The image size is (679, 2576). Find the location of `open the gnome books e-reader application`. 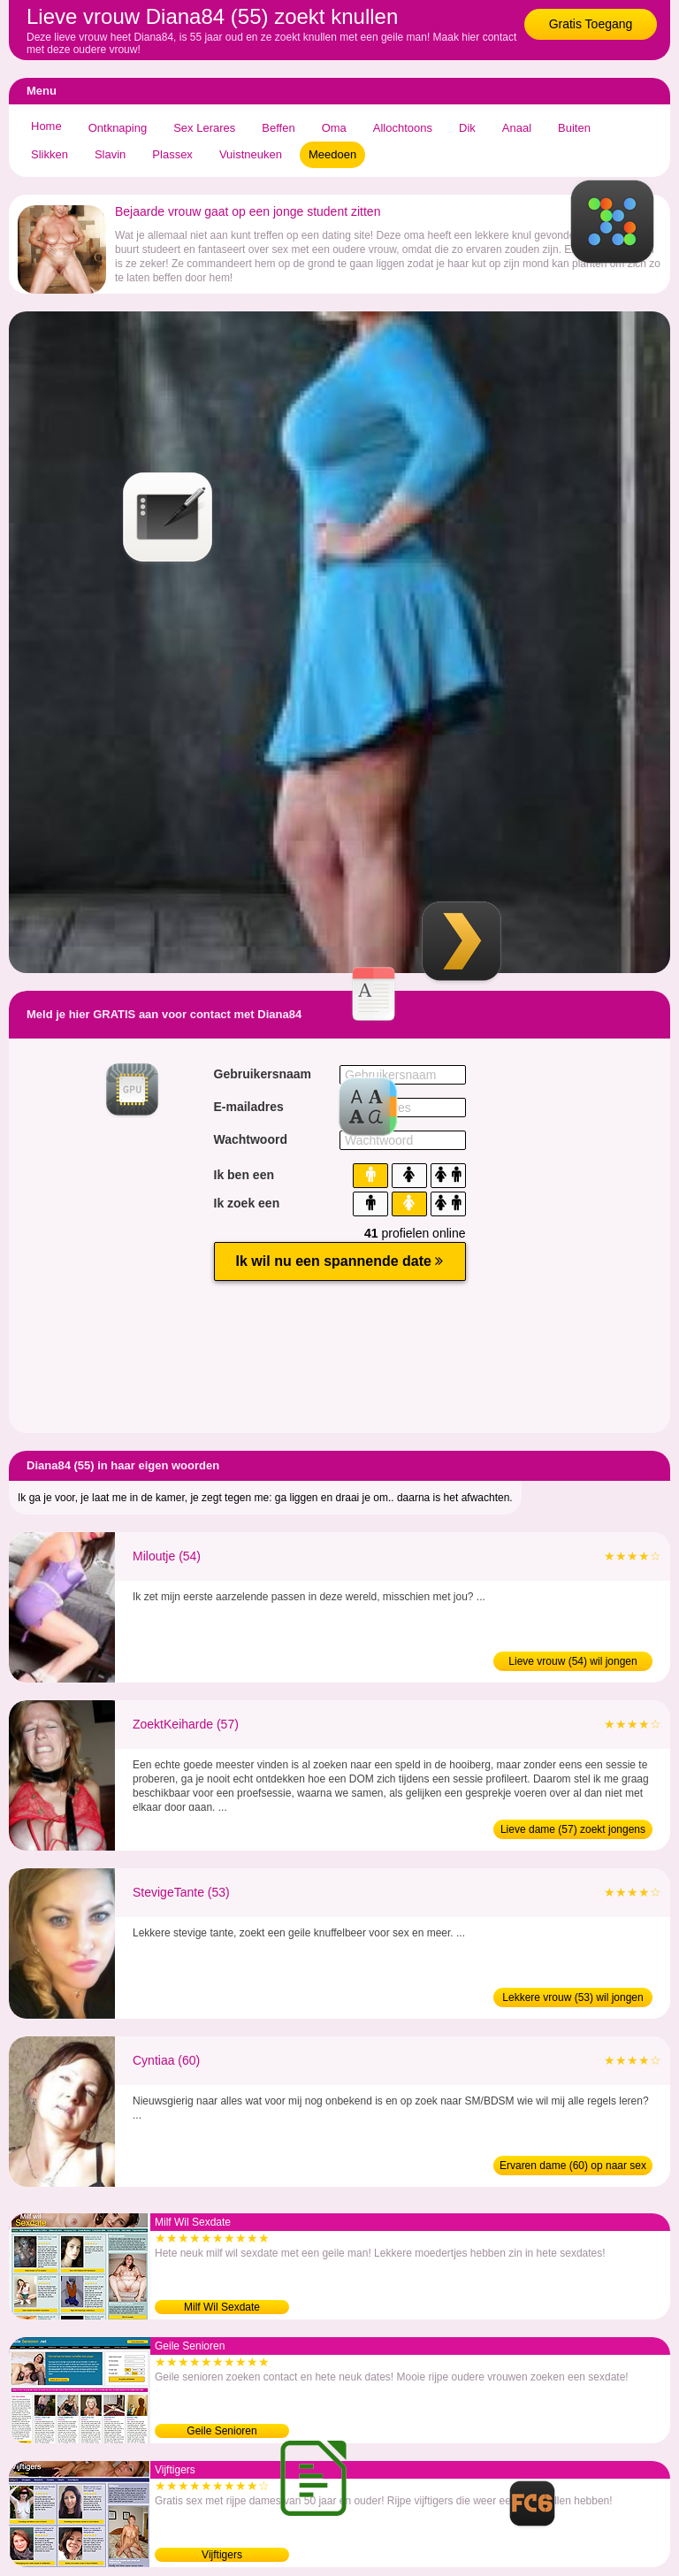

open the gnome books e-reader application is located at coordinates (373, 993).